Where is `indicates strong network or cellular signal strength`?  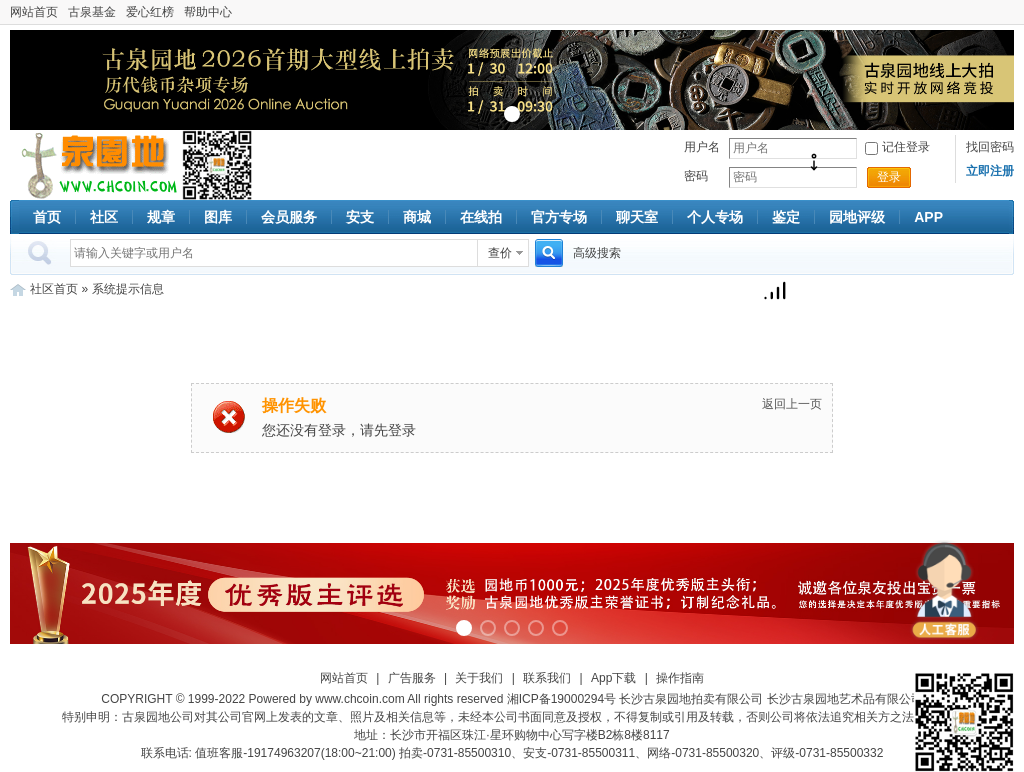 indicates strong network or cellular signal strength is located at coordinates (778, 288).